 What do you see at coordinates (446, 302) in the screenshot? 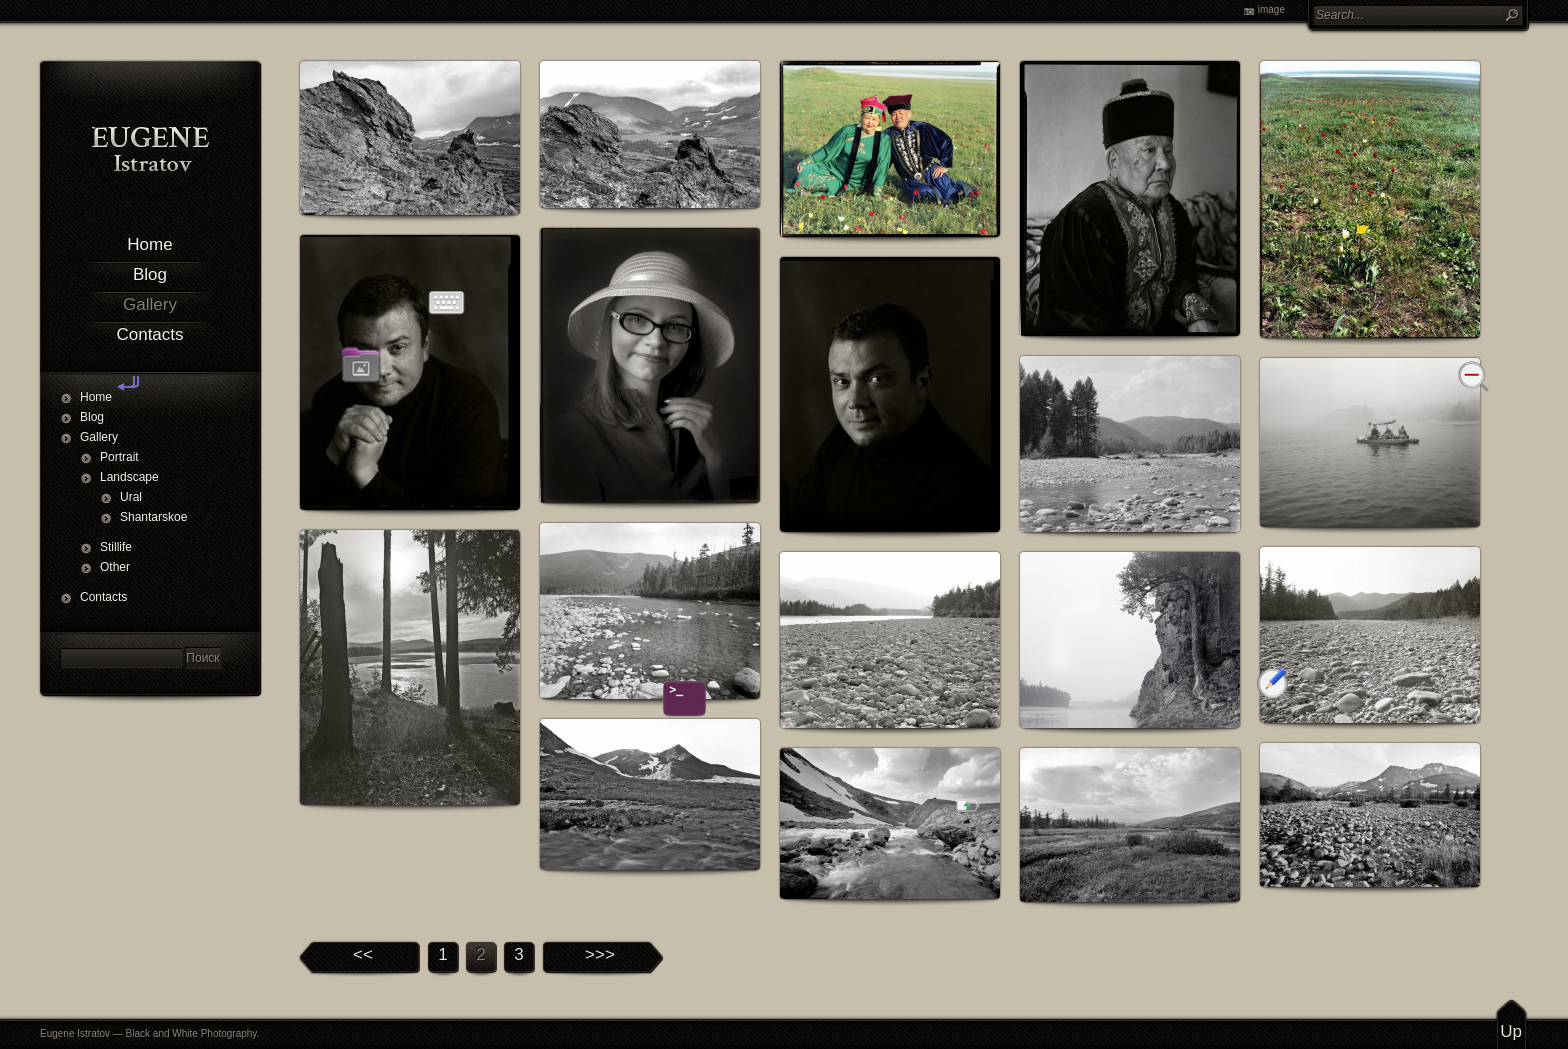
I see `open on-screen keyboard` at bounding box center [446, 302].